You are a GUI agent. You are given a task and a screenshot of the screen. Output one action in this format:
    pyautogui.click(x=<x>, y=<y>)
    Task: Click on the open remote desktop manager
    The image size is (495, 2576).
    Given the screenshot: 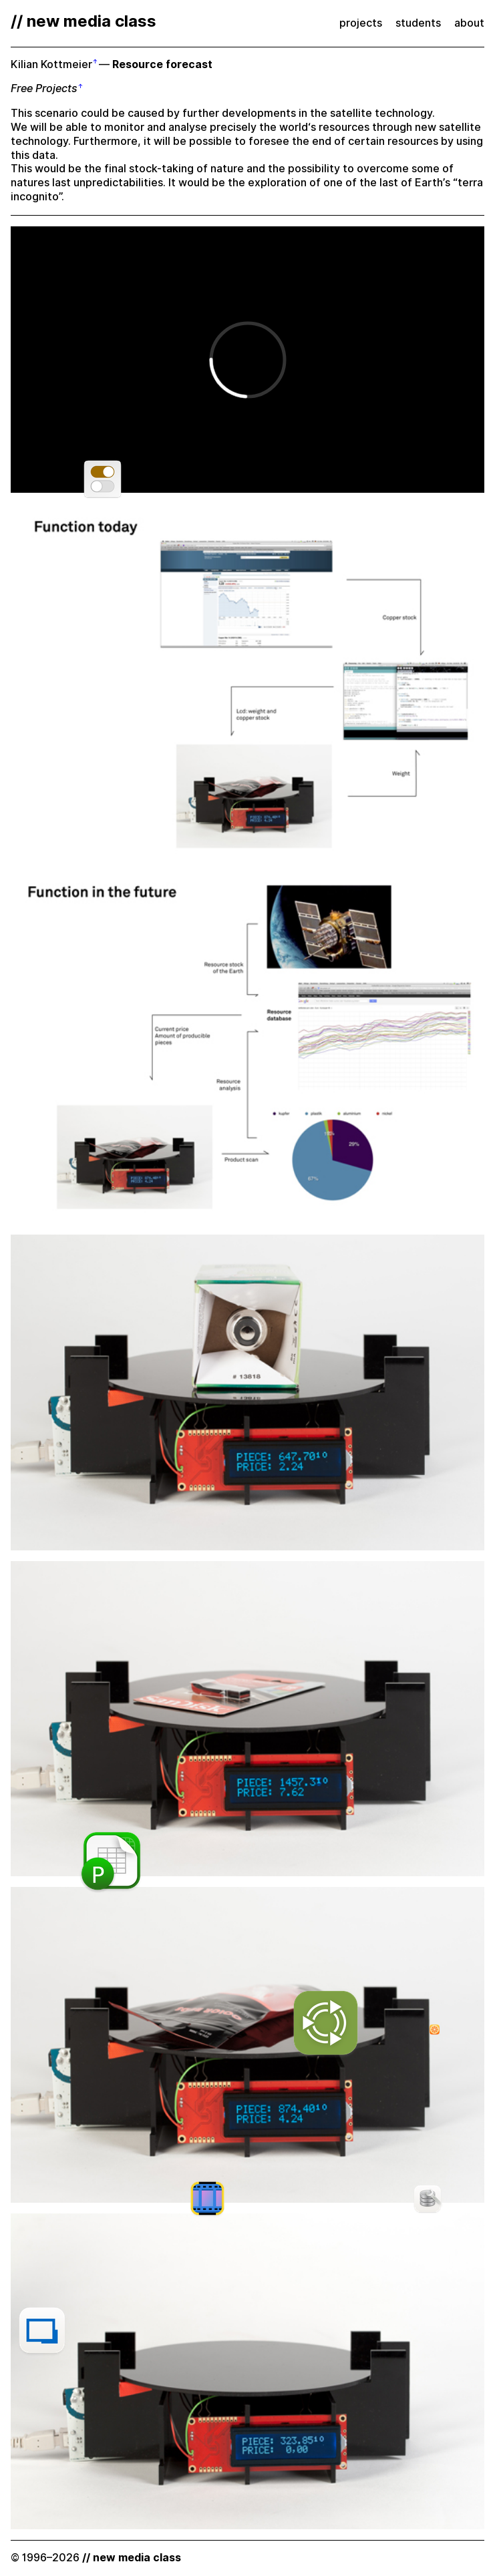 What is the action you would take?
    pyautogui.click(x=42, y=2330)
    